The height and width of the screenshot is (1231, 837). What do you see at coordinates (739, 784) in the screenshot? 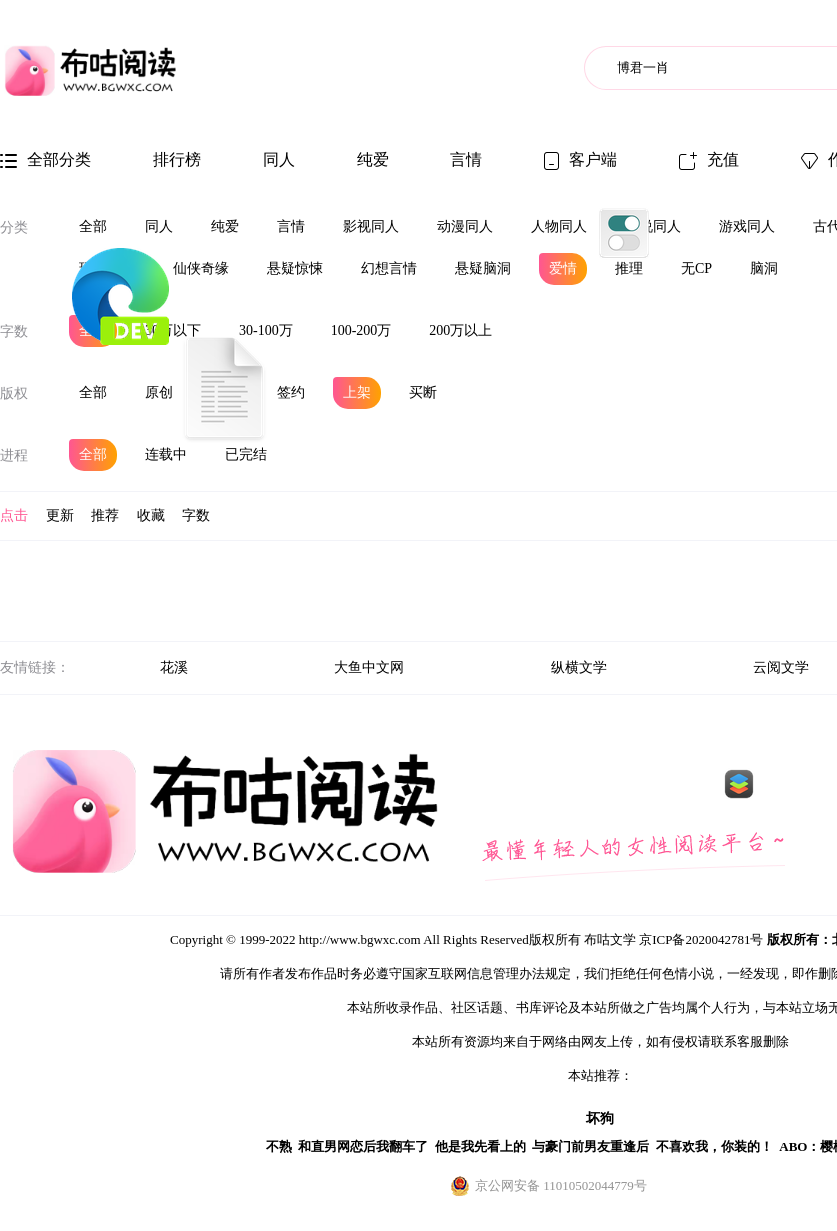
I see `open the ASC app` at bounding box center [739, 784].